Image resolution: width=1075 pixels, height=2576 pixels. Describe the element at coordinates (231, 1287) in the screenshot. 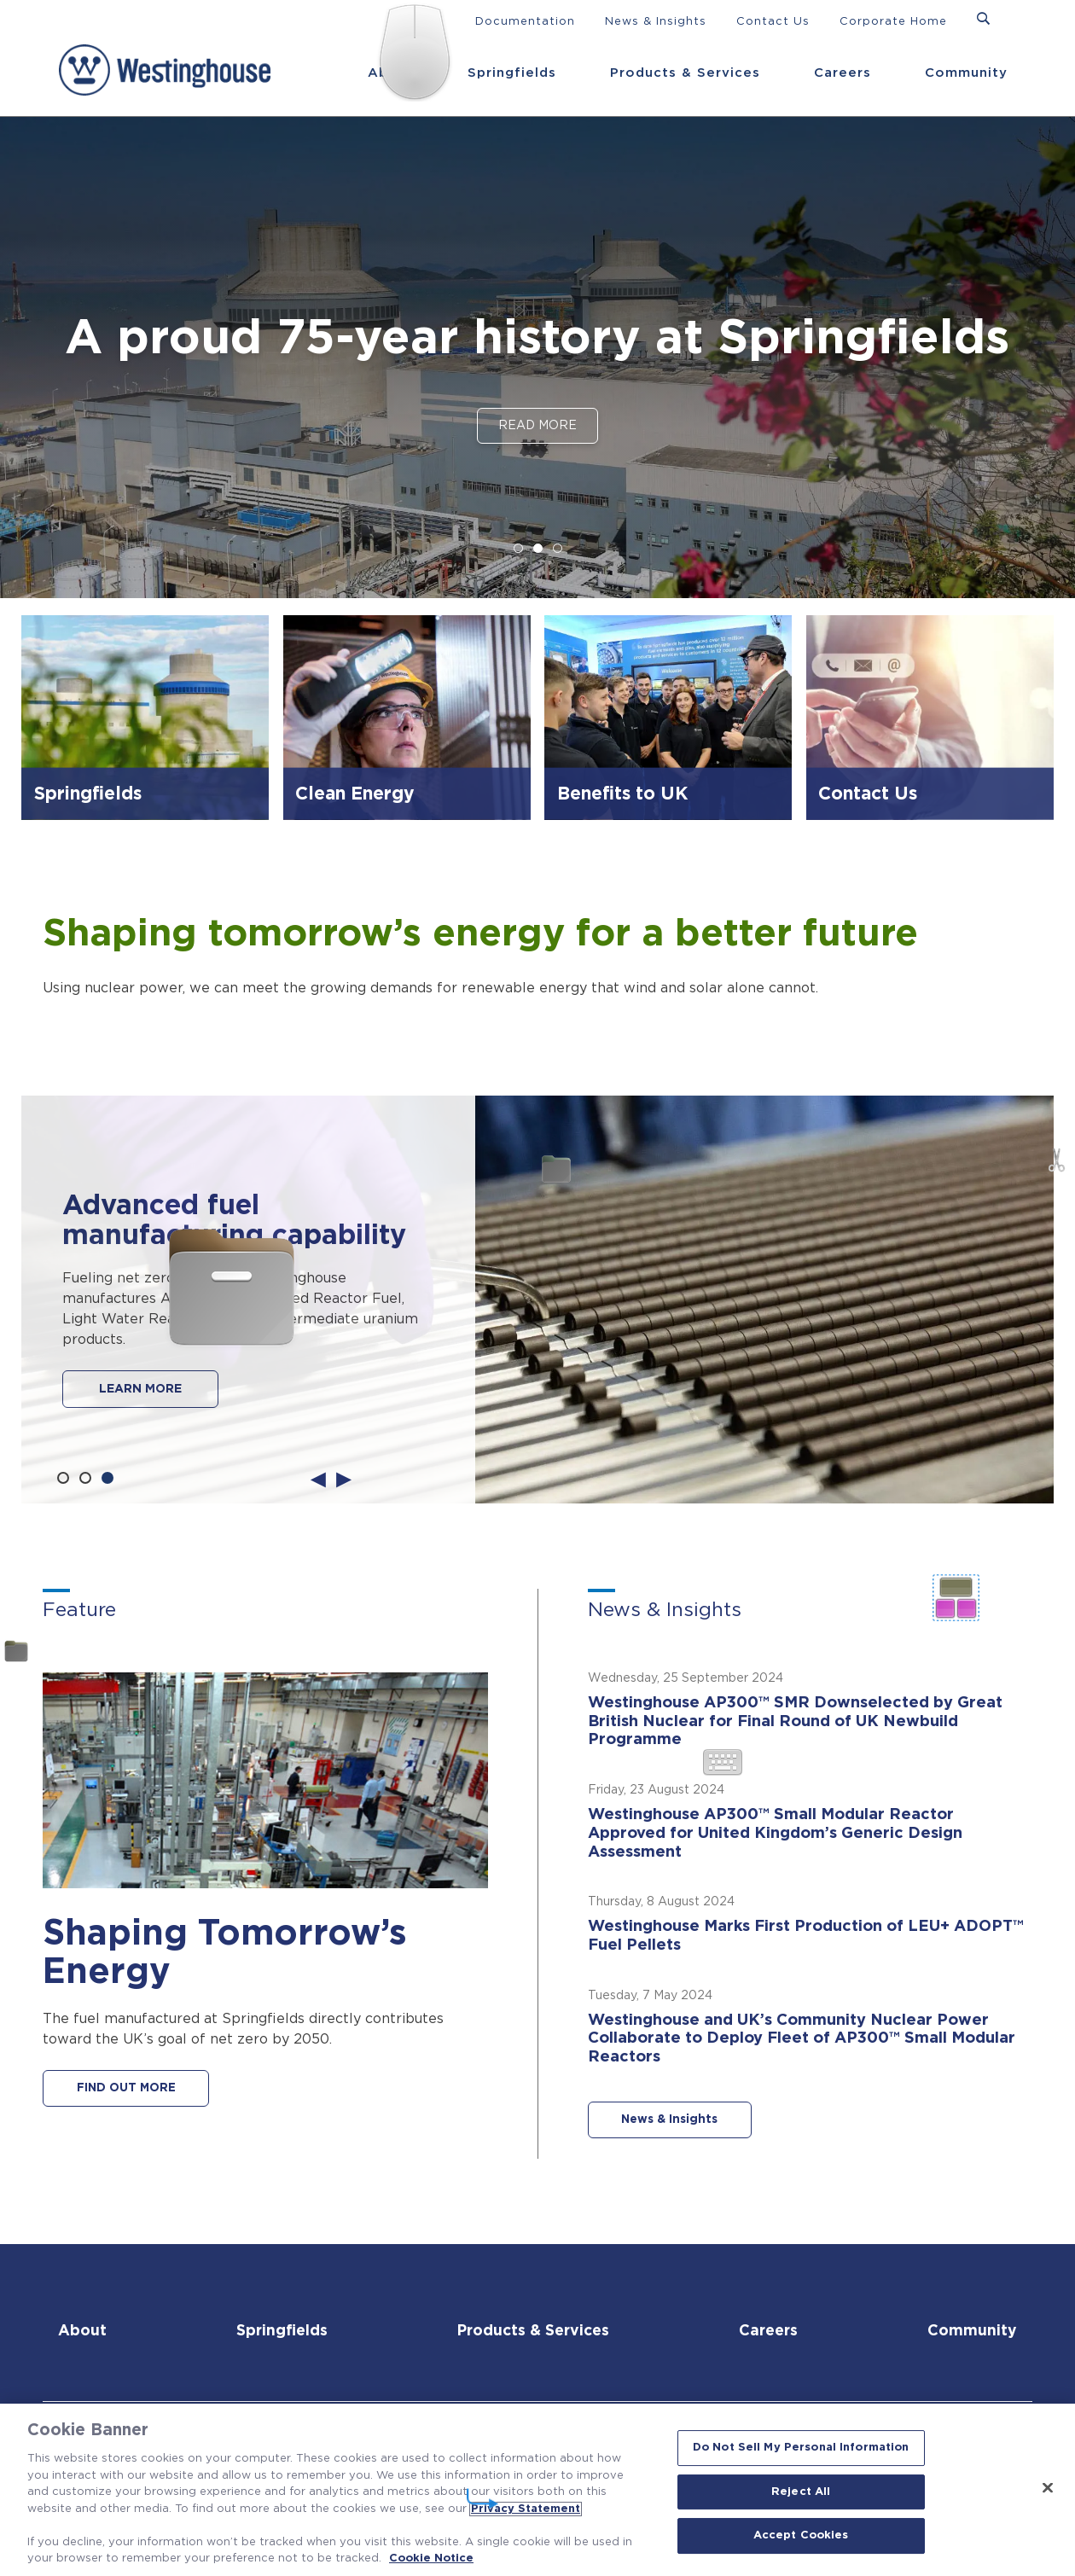

I see `open file manager application` at that location.